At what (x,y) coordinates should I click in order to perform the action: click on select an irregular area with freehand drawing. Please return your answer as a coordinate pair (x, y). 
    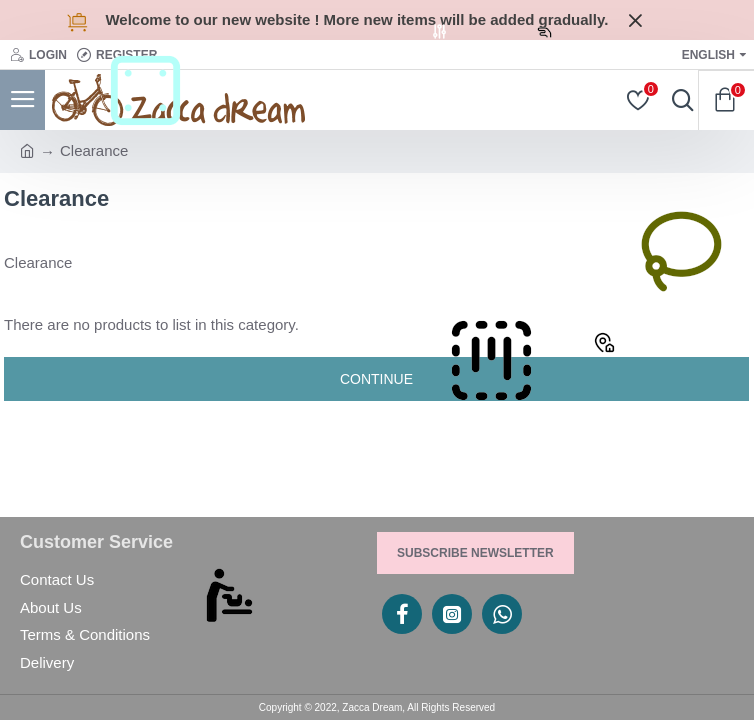
    Looking at the image, I should click on (681, 251).